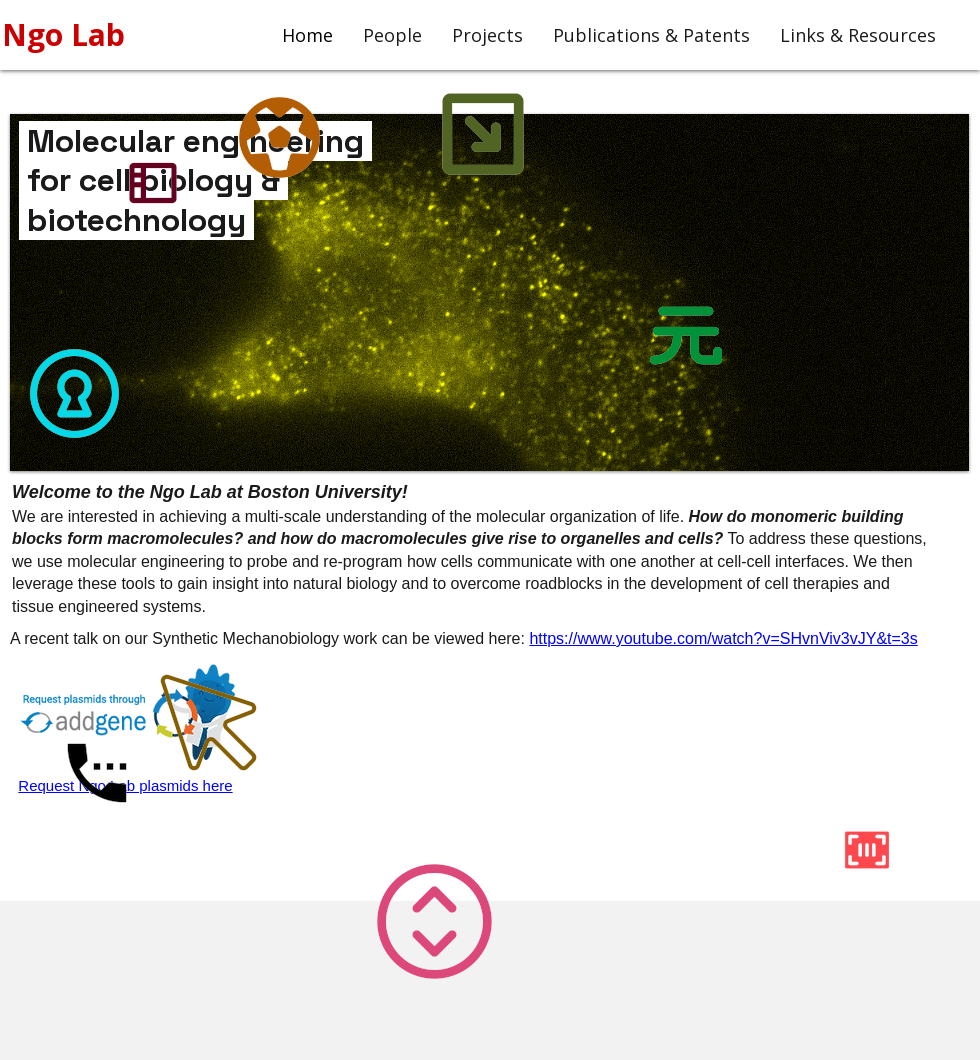  I want to click on indicates chinese yuan currency, so click(686, 337).